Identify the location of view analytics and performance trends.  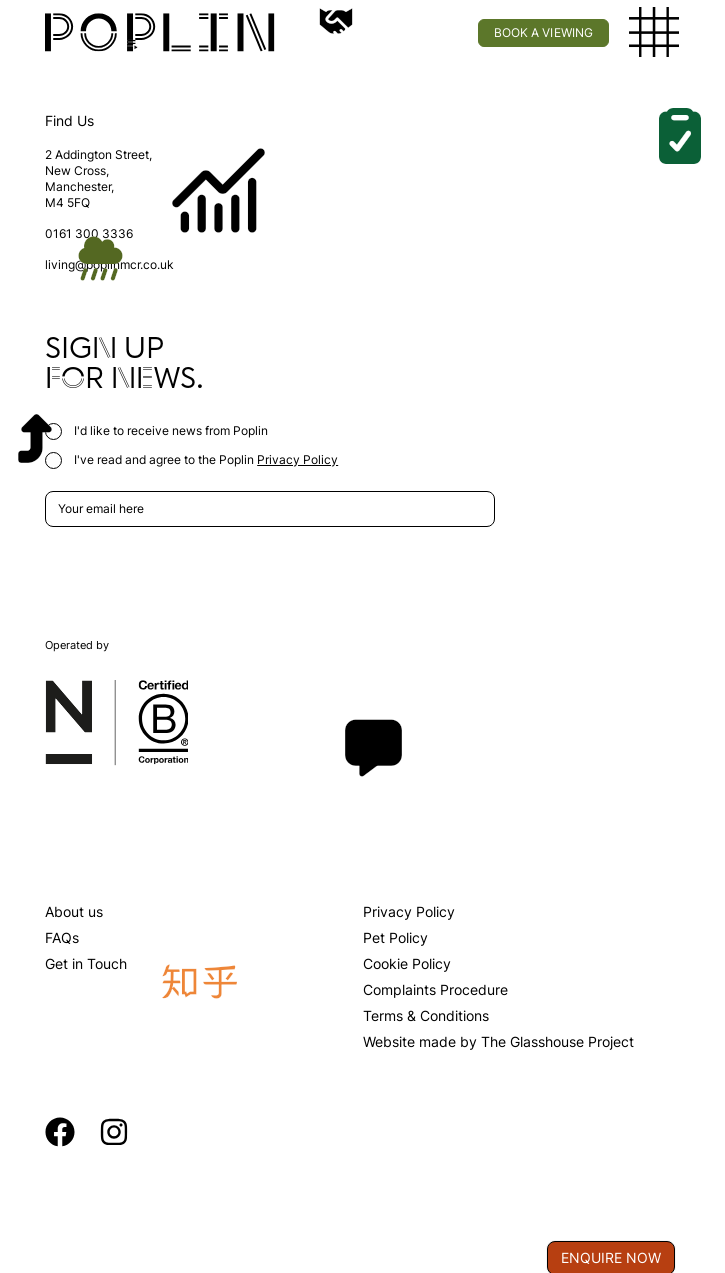
(218, 190).